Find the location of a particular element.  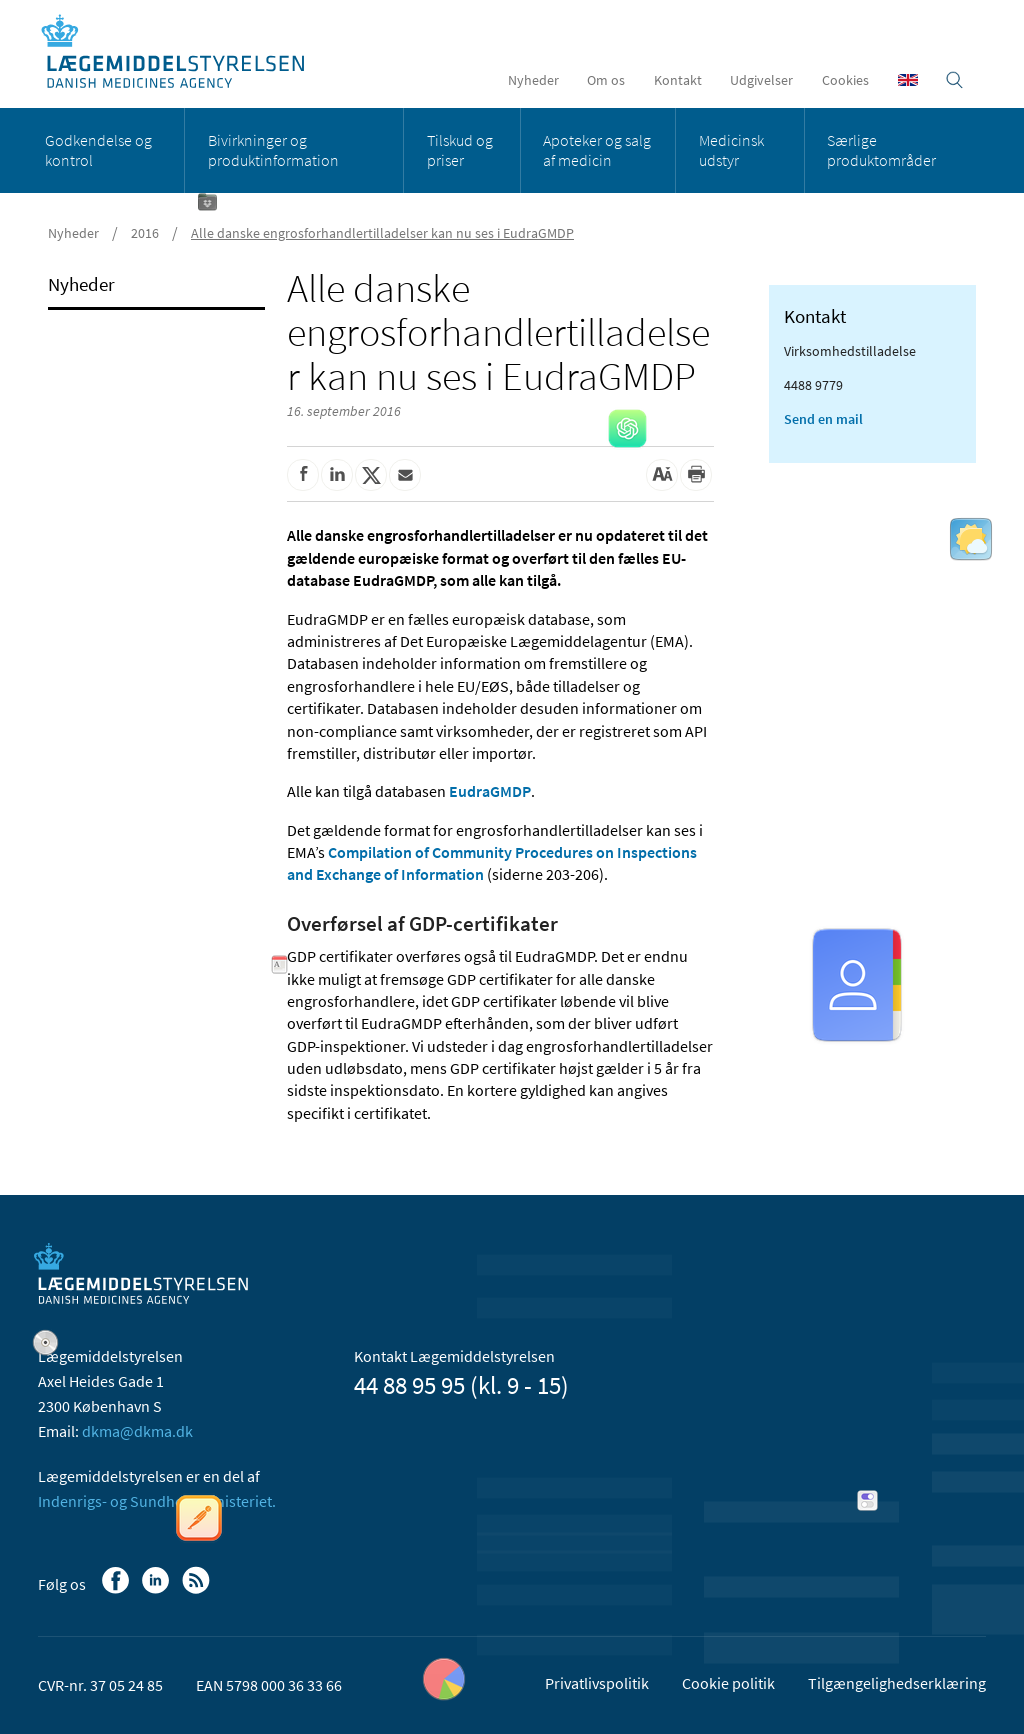

open the OpenAI ChatGPT app is located at coordinates (627, 428).